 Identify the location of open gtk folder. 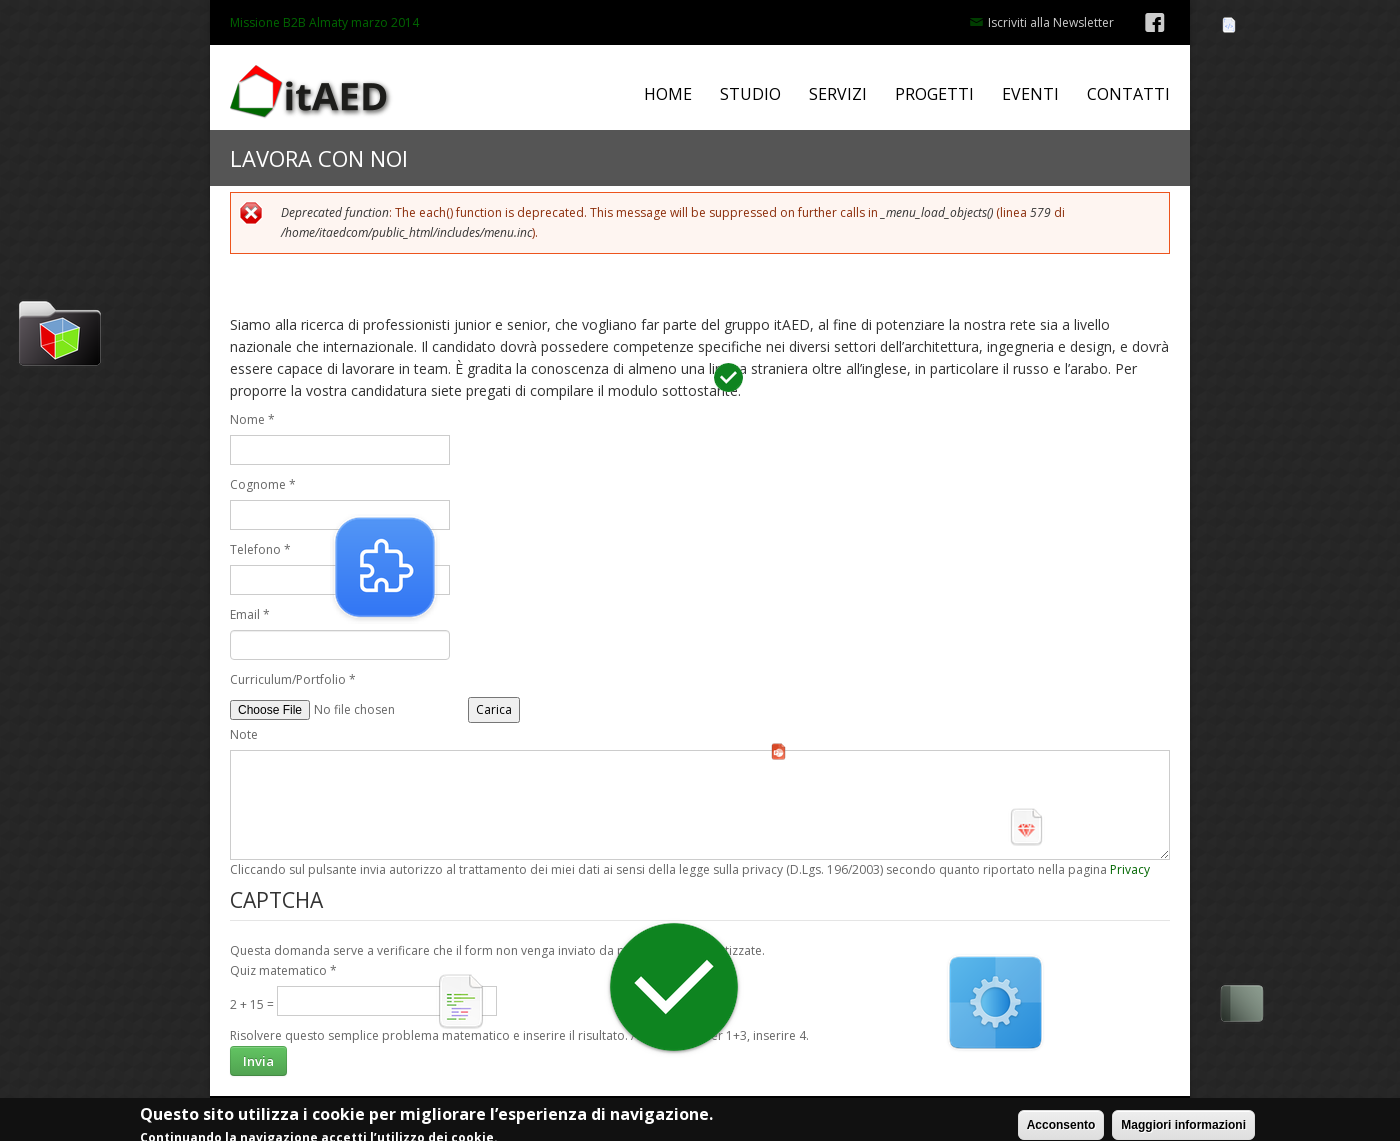
(59, 335).